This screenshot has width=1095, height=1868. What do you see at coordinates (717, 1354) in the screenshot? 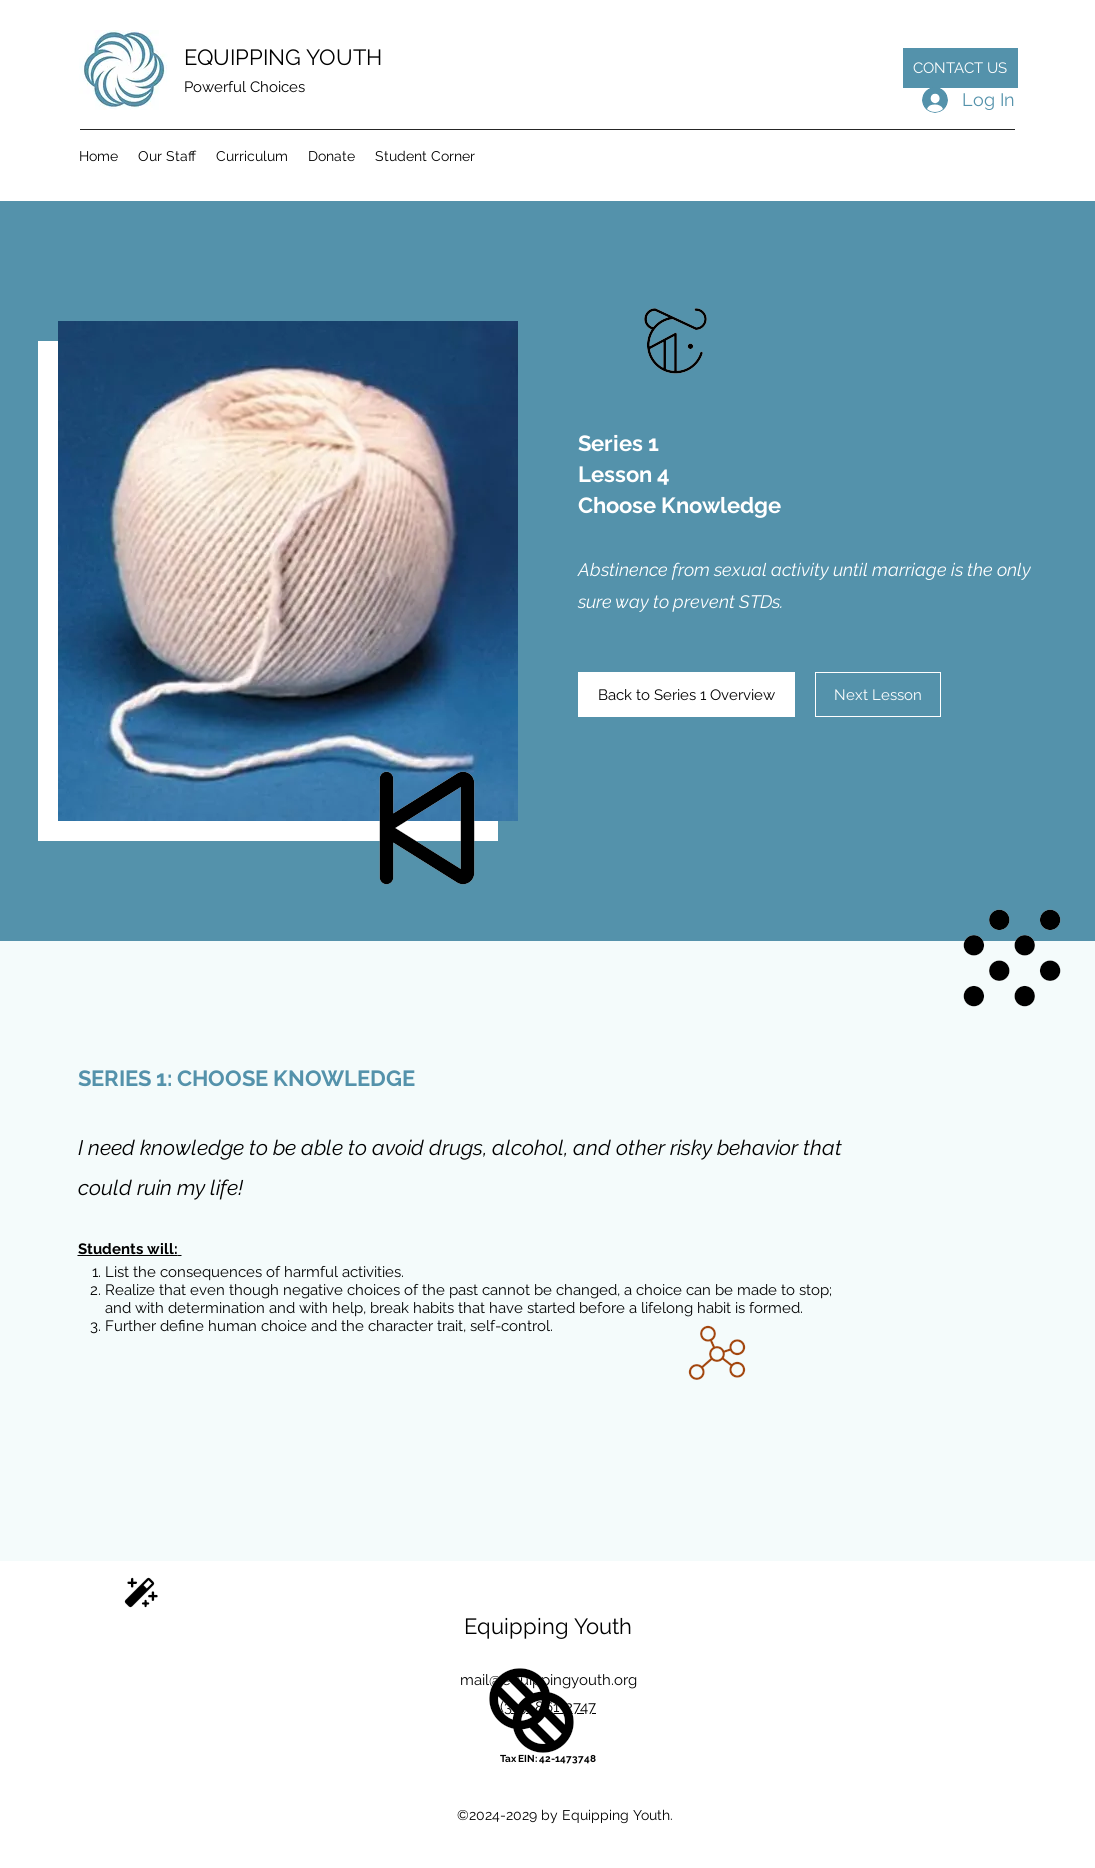
I see `view network connections or relationships` at bounding box center [717, 1354].